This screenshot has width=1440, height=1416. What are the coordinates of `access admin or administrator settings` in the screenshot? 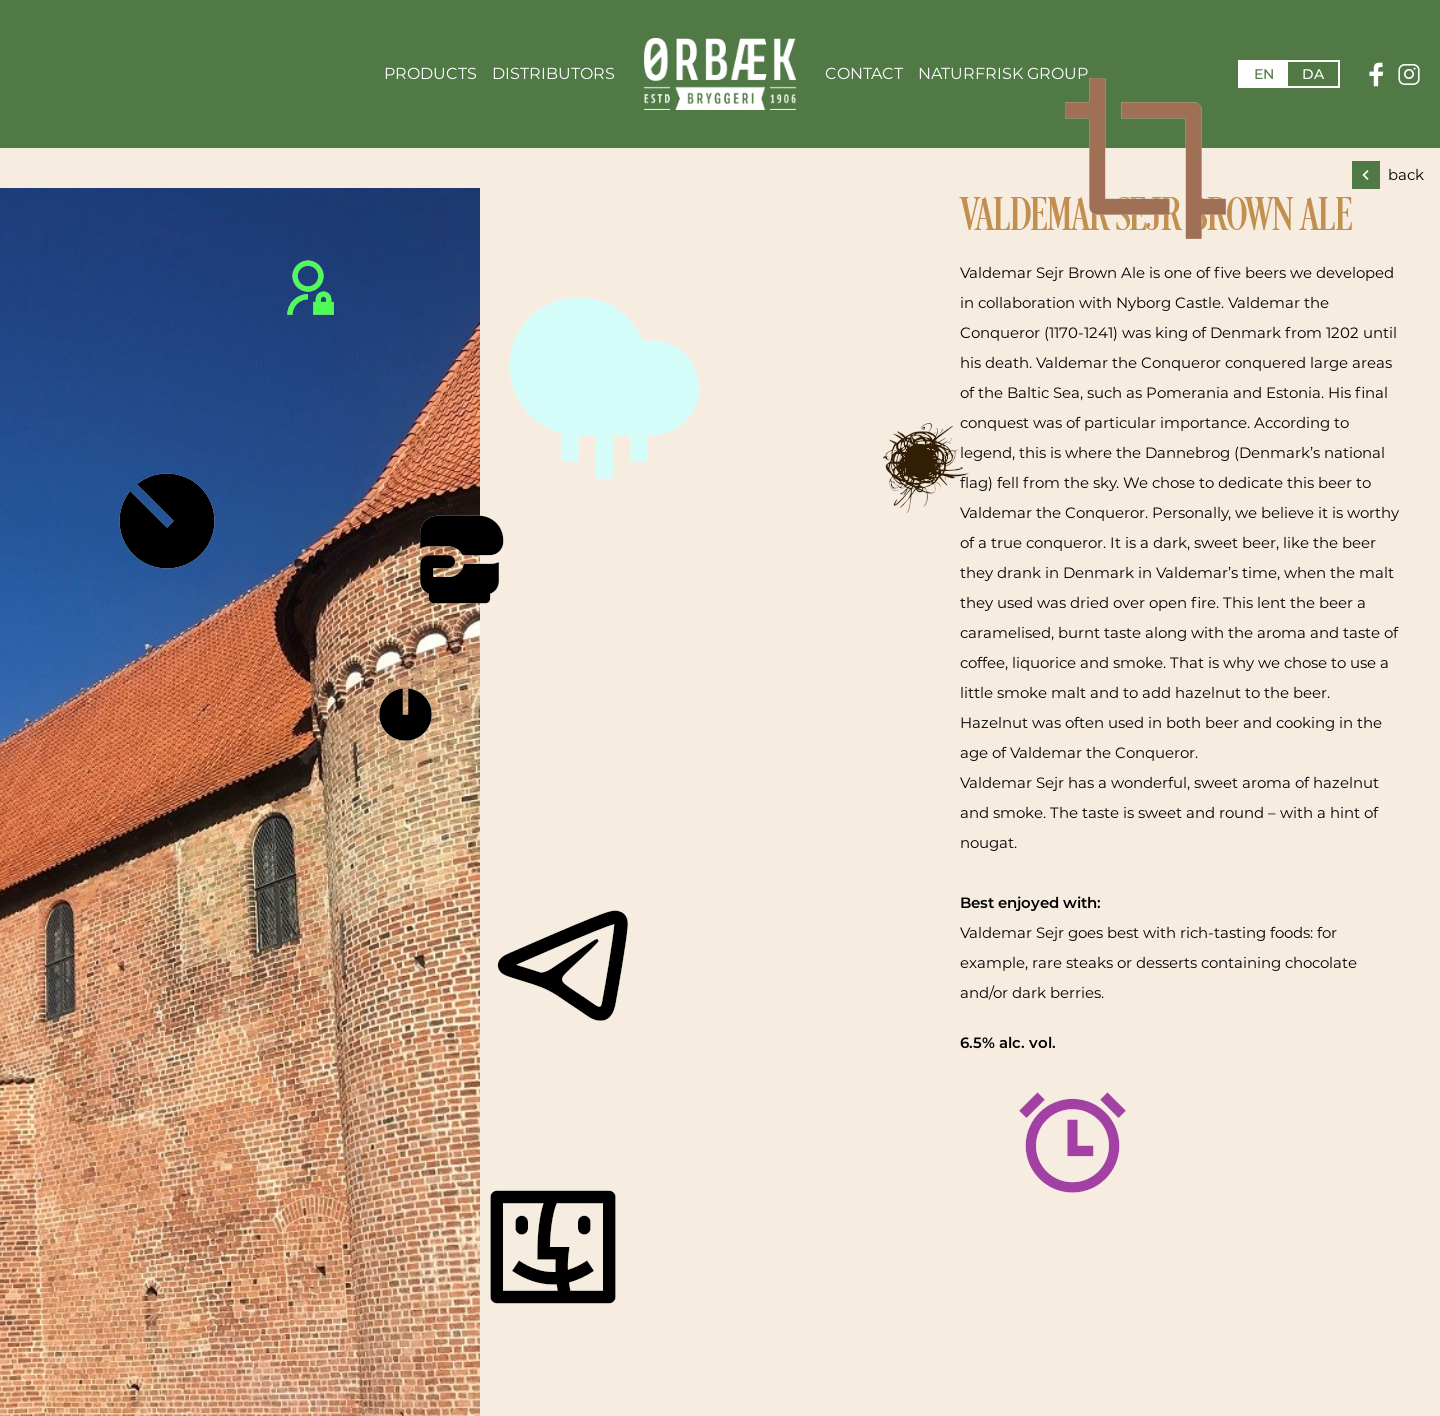 It's located at (308, 289).